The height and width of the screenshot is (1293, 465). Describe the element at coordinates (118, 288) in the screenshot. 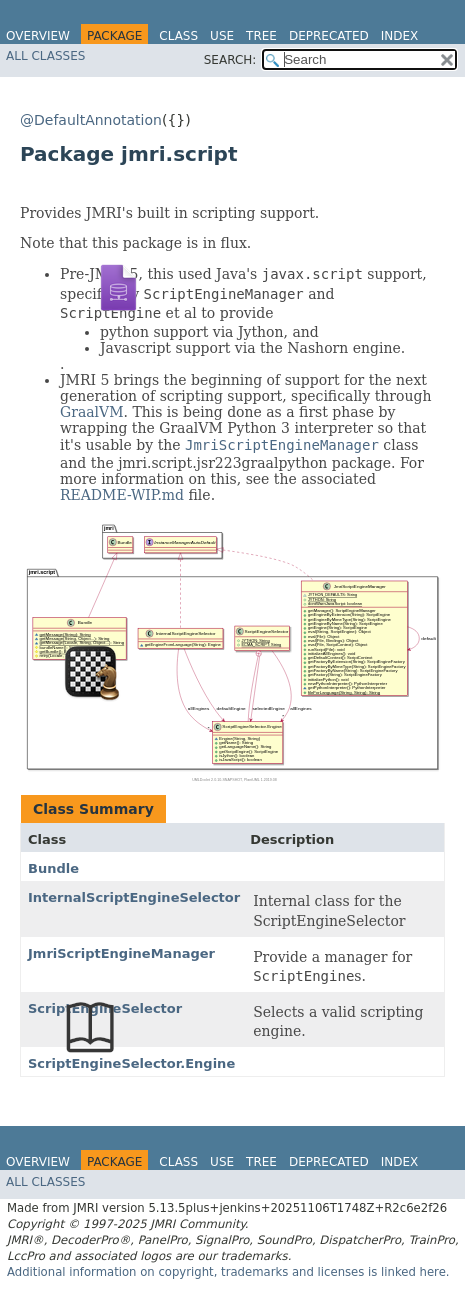

I see `kexi database connection file` at that location.